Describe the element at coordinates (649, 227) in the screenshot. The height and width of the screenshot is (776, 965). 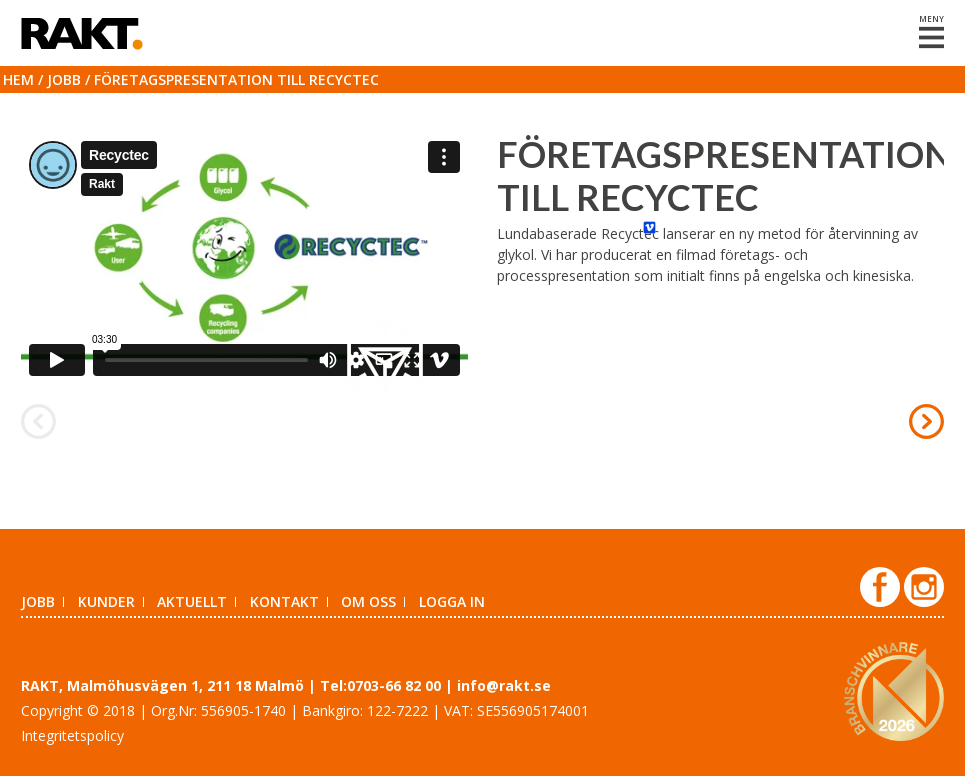
I see `open vimeo app or website` at that location.